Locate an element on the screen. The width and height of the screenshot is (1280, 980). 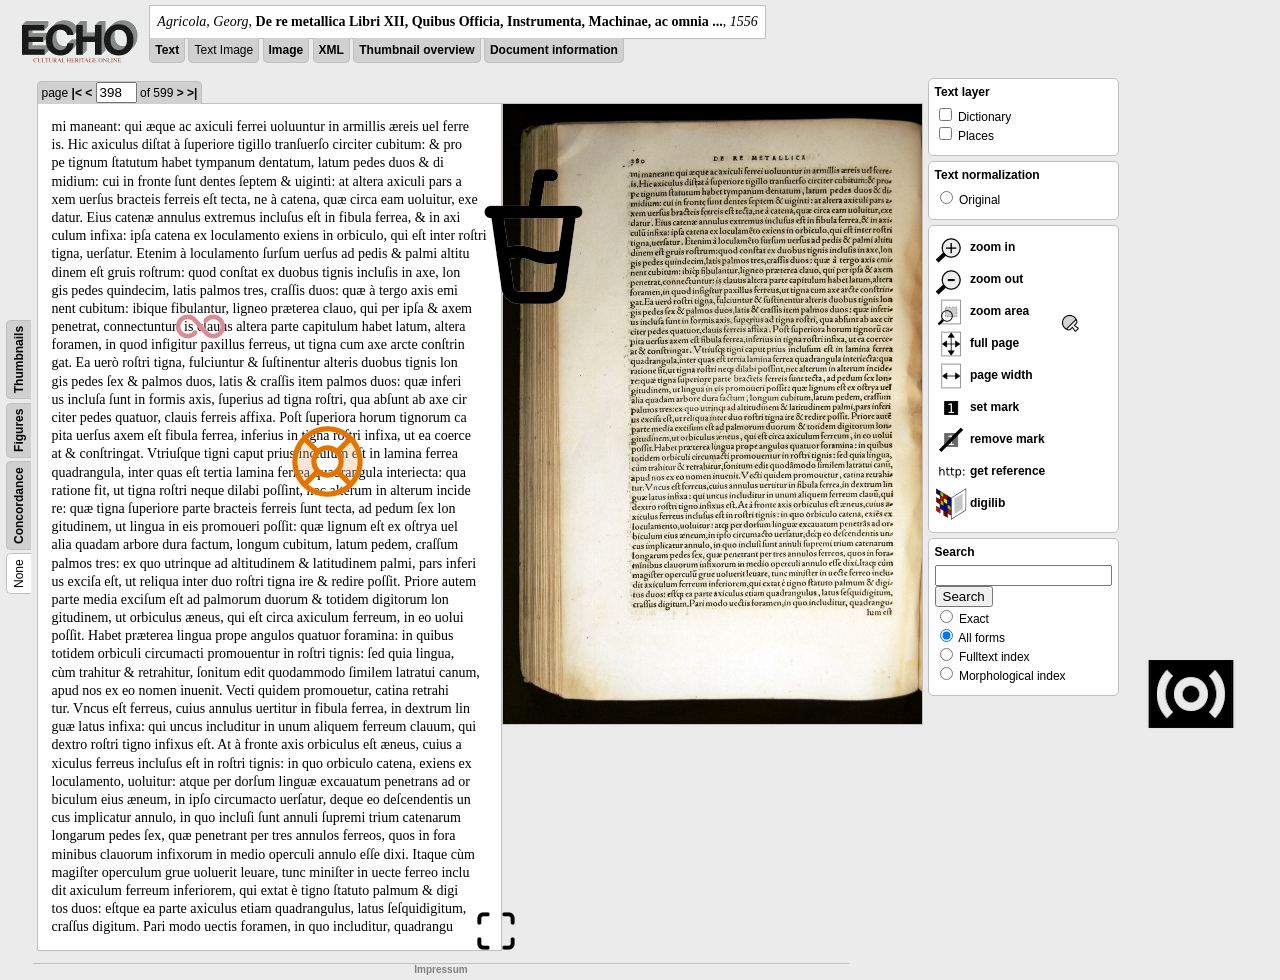
order a beverage or drink is located at coordinates (533, 236).